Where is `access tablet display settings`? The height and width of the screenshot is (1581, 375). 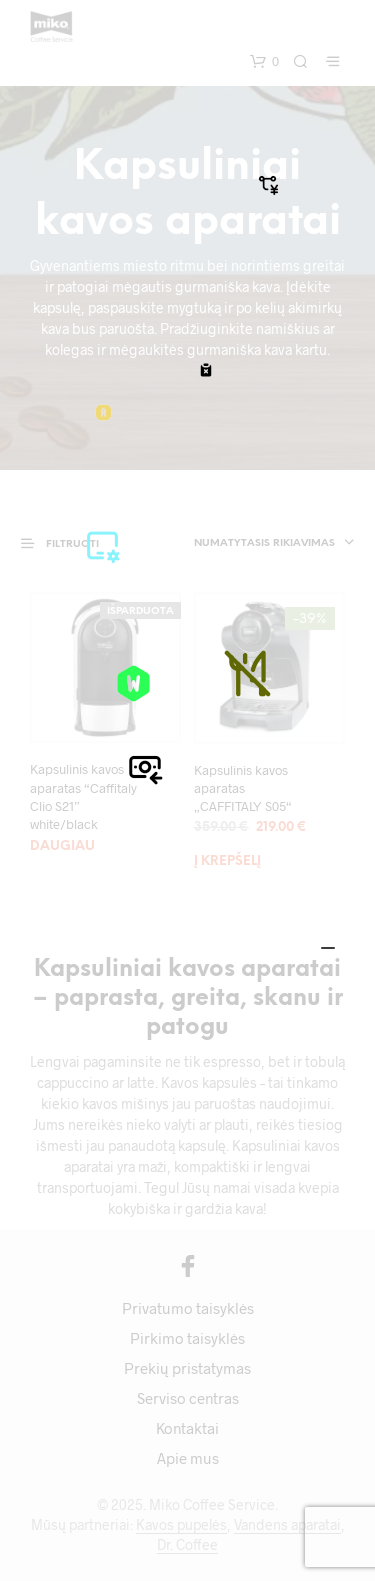 access tablet display settings is located at coordinates (102, 545).